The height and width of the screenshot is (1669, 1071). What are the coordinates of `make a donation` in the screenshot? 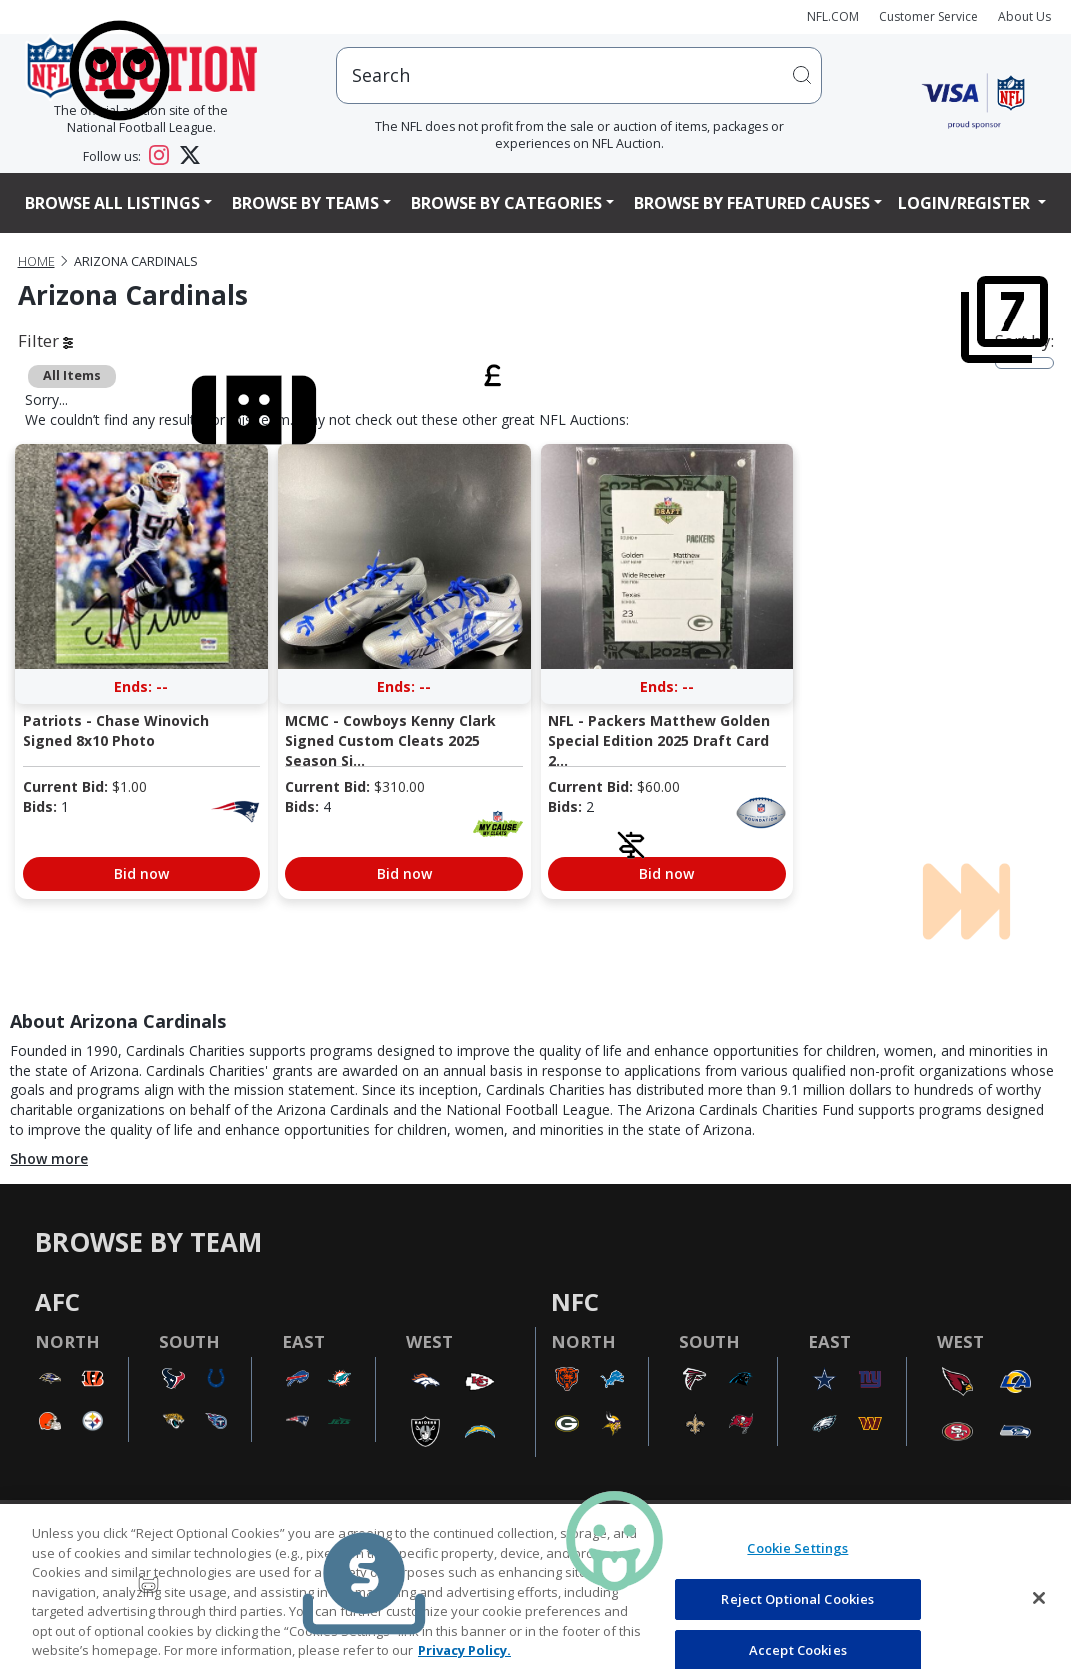 It's located at (364, 1580).